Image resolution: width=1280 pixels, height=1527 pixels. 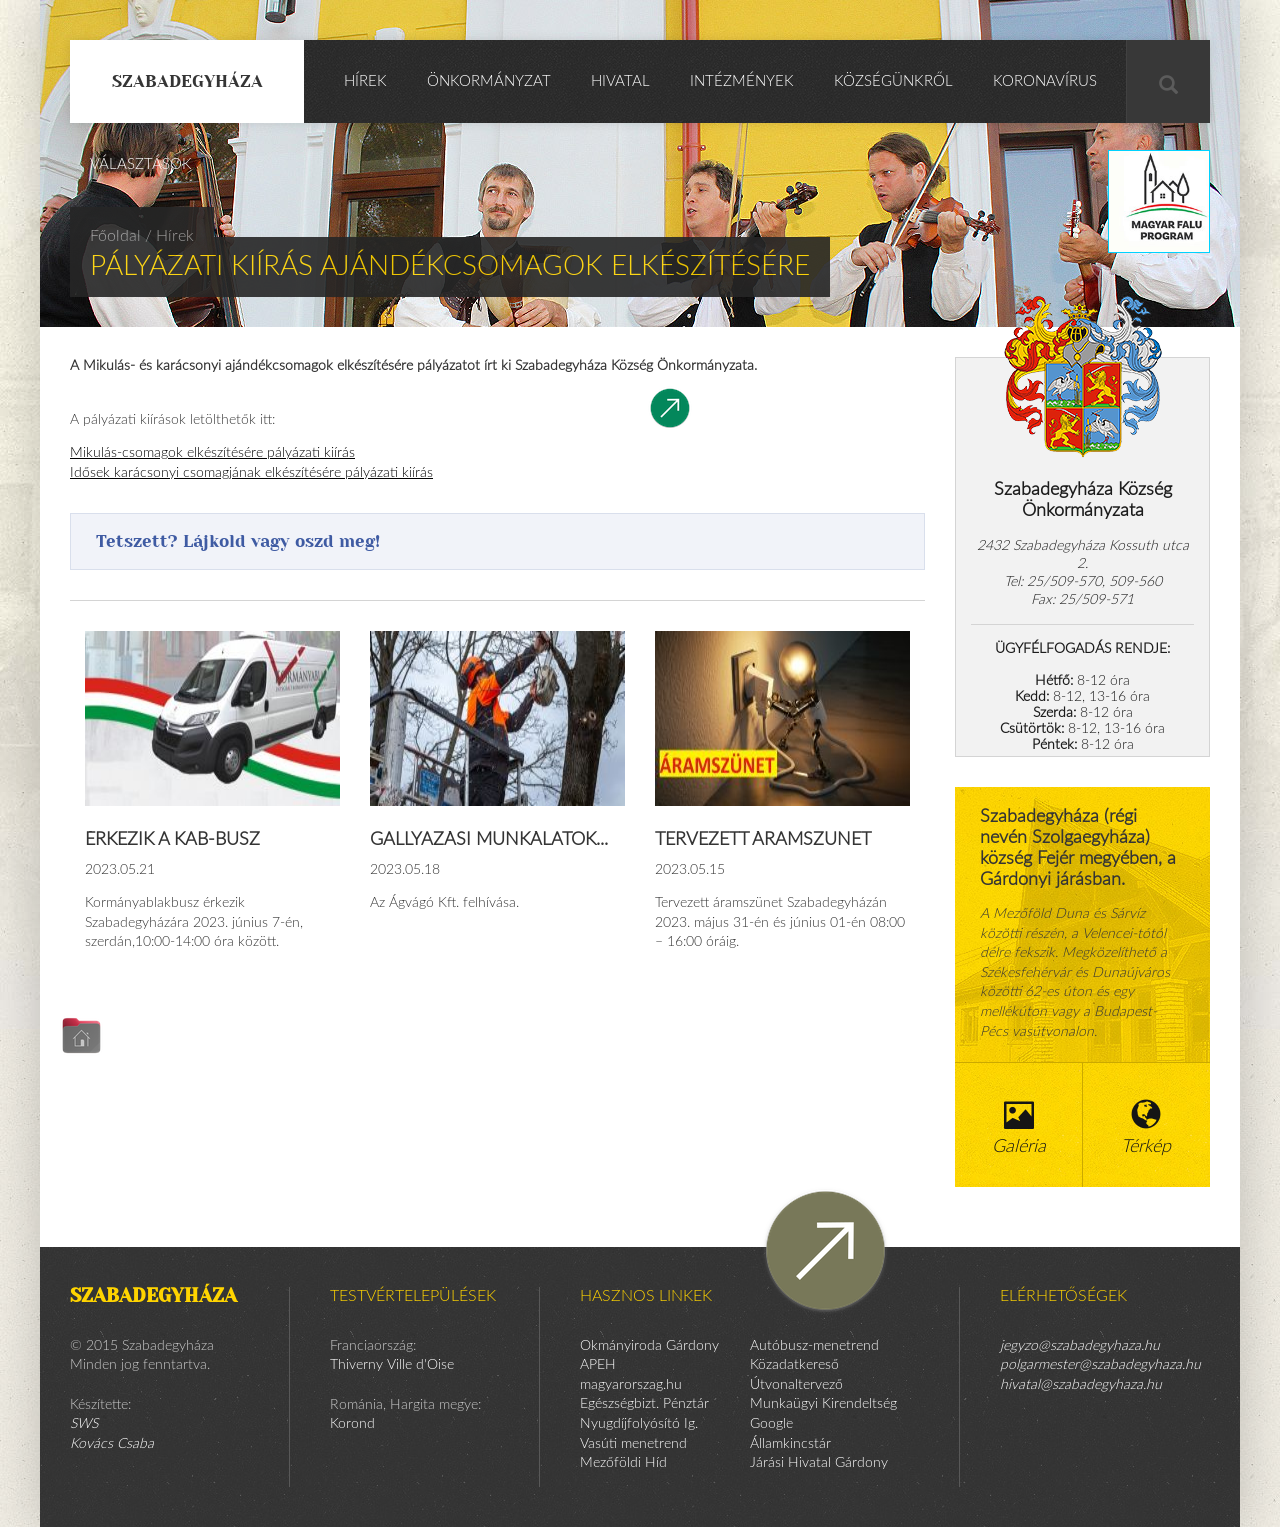 What do you see at coordinates (81, 1035) in the screenshot?
I see `access your home folder` at bounding box center [81, 1035].